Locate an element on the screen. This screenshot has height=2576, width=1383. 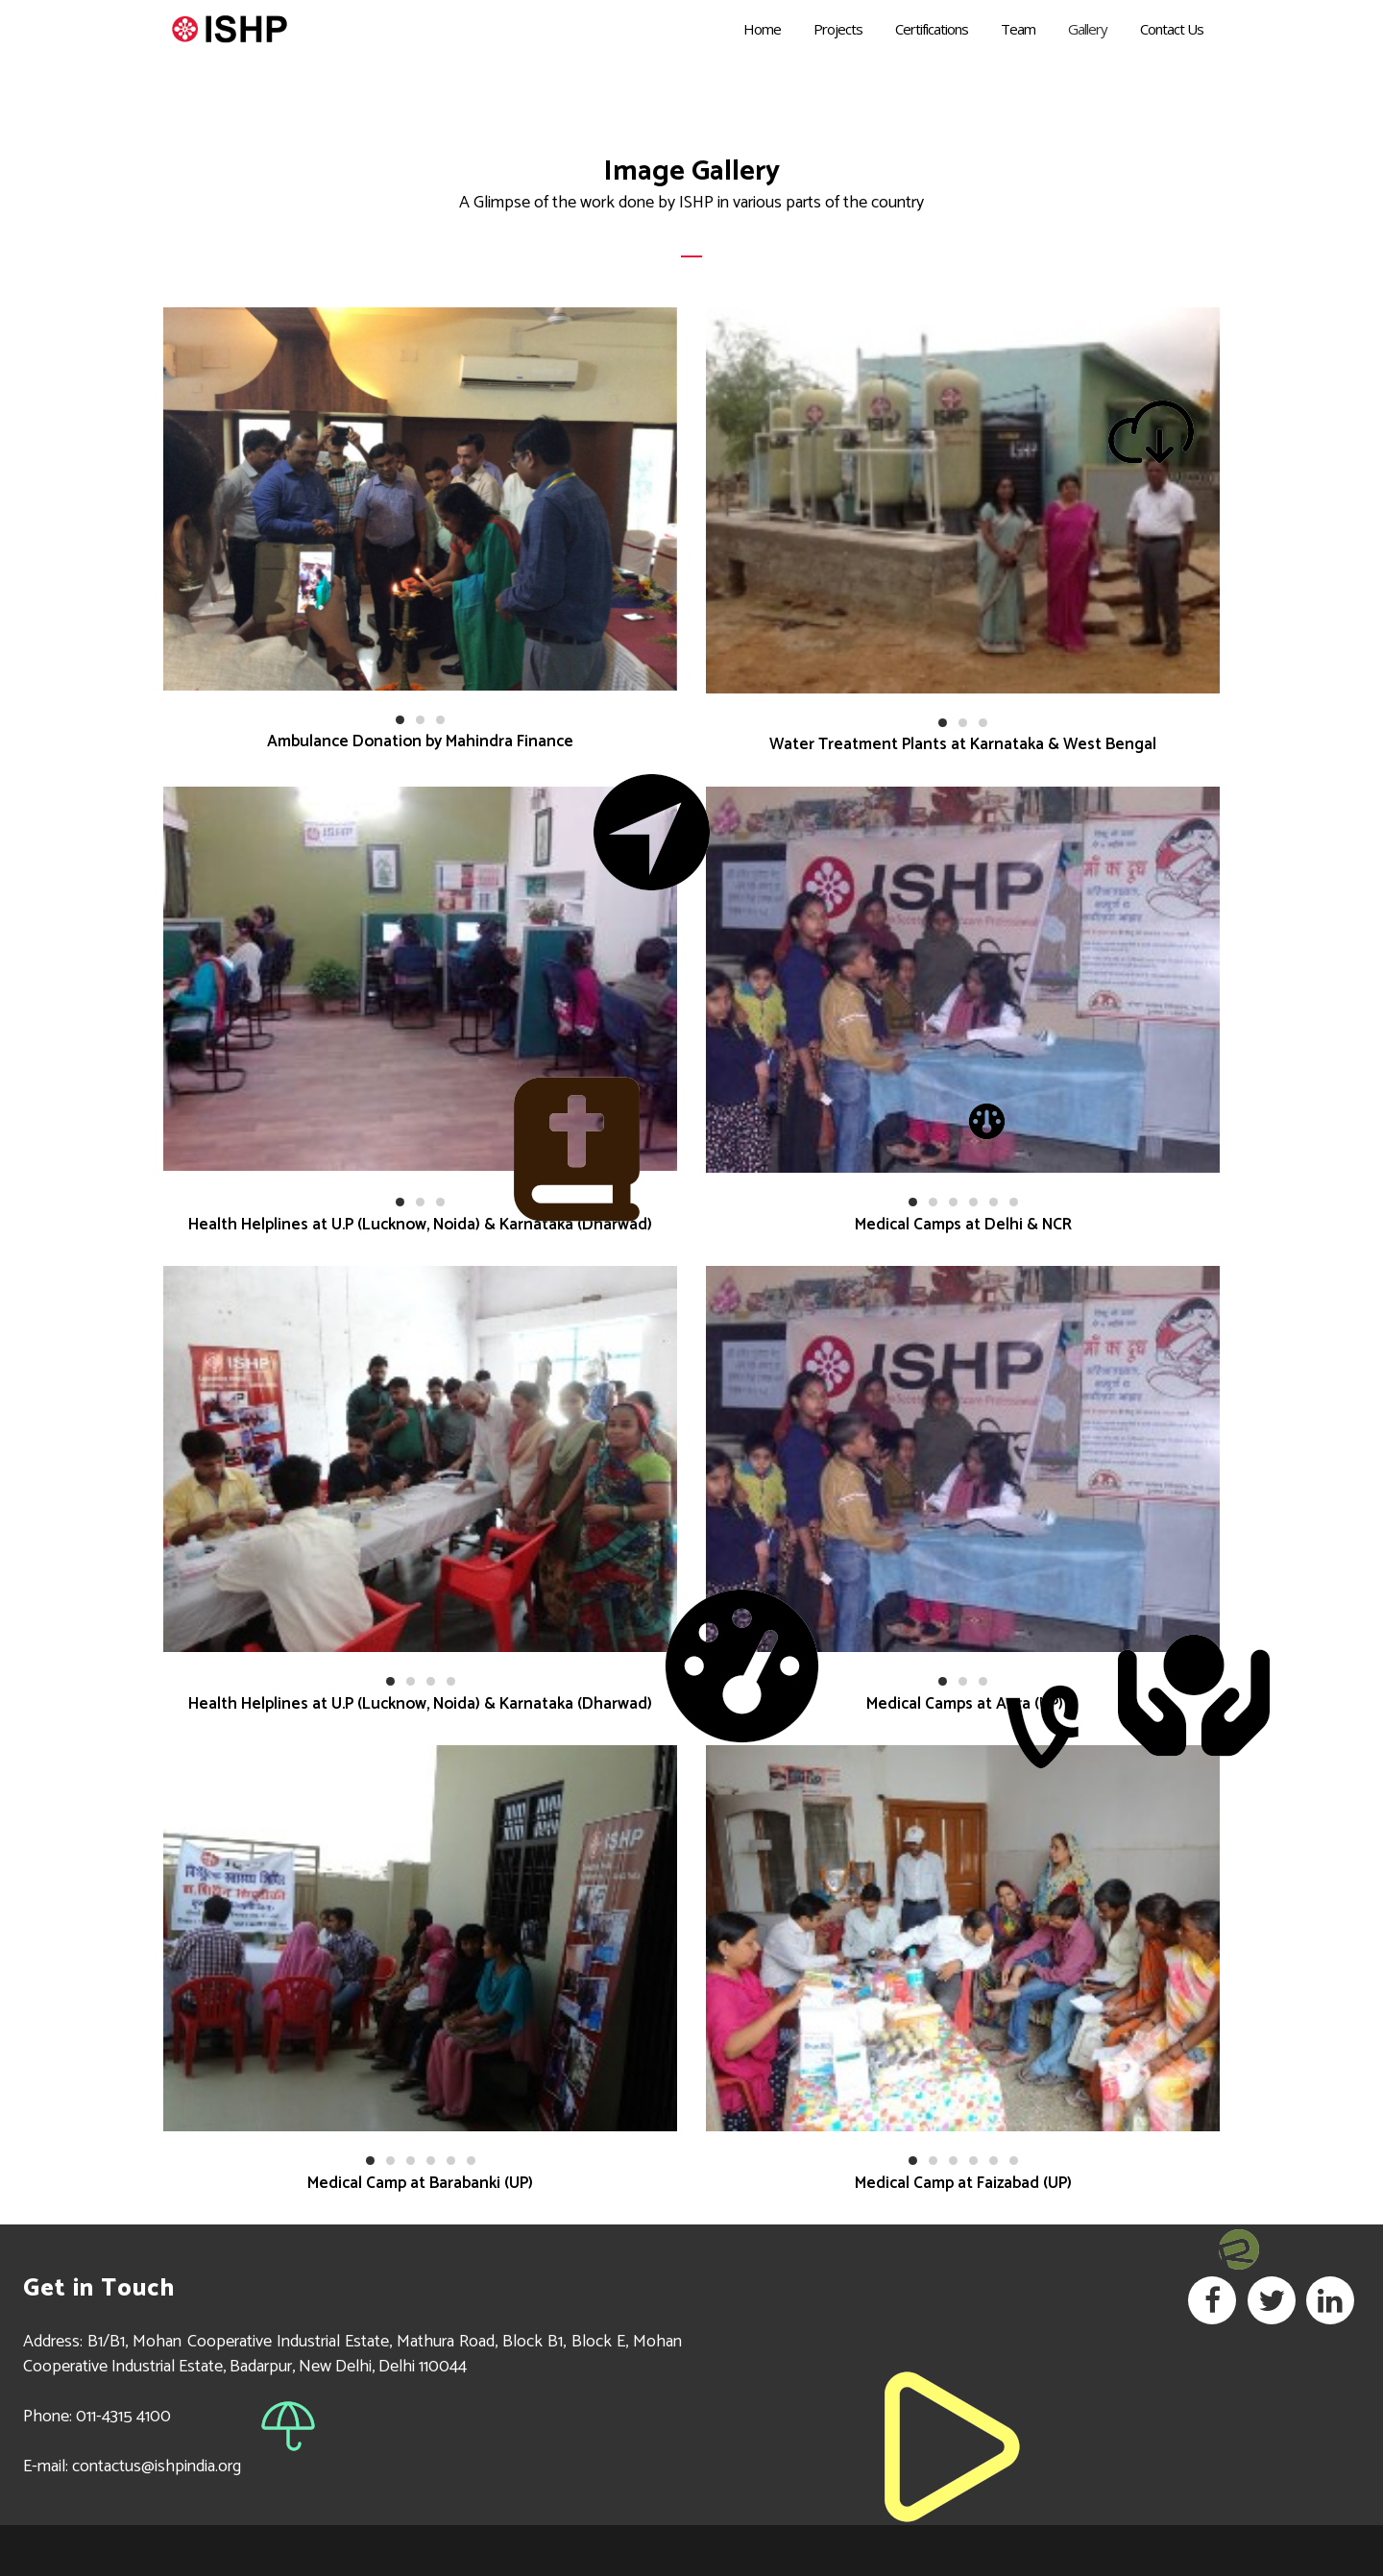
view weather protection or rain forecast is located at coordinates (288, 2426).